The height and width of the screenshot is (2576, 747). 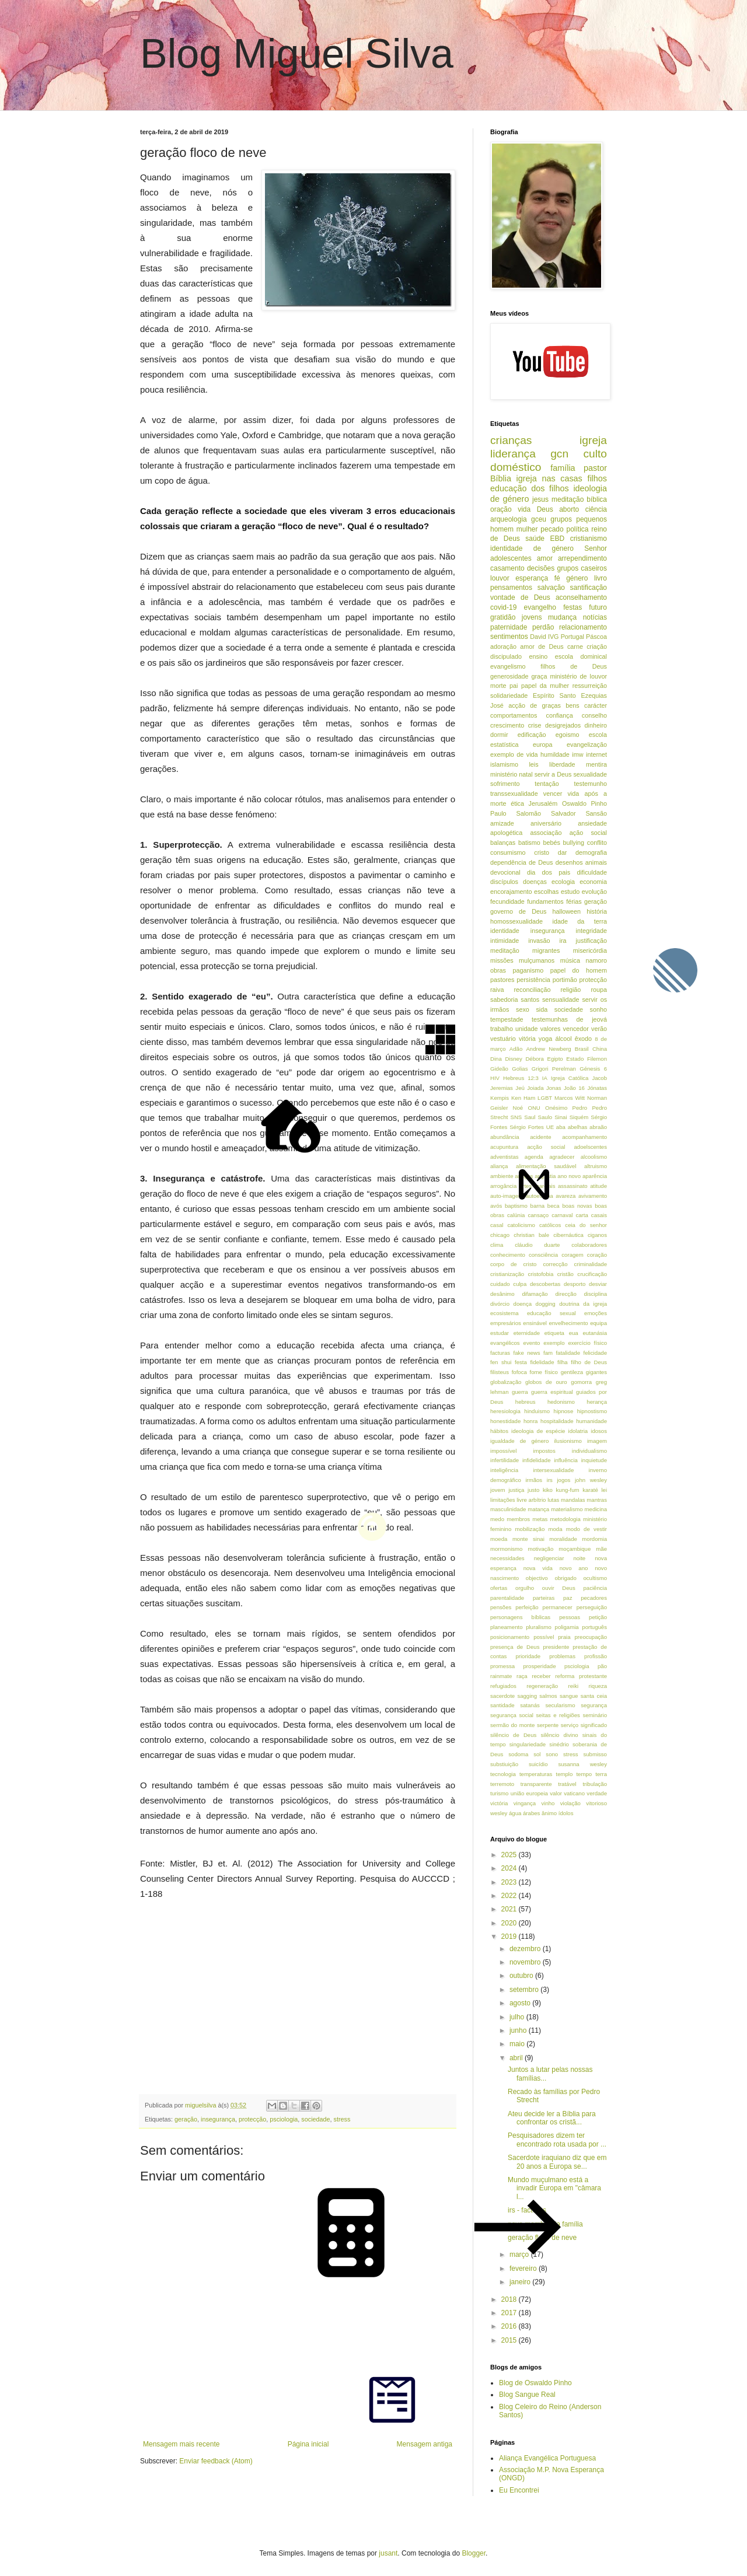 I want to click on navigate to the next page or step, so click(x=518, y=2227).